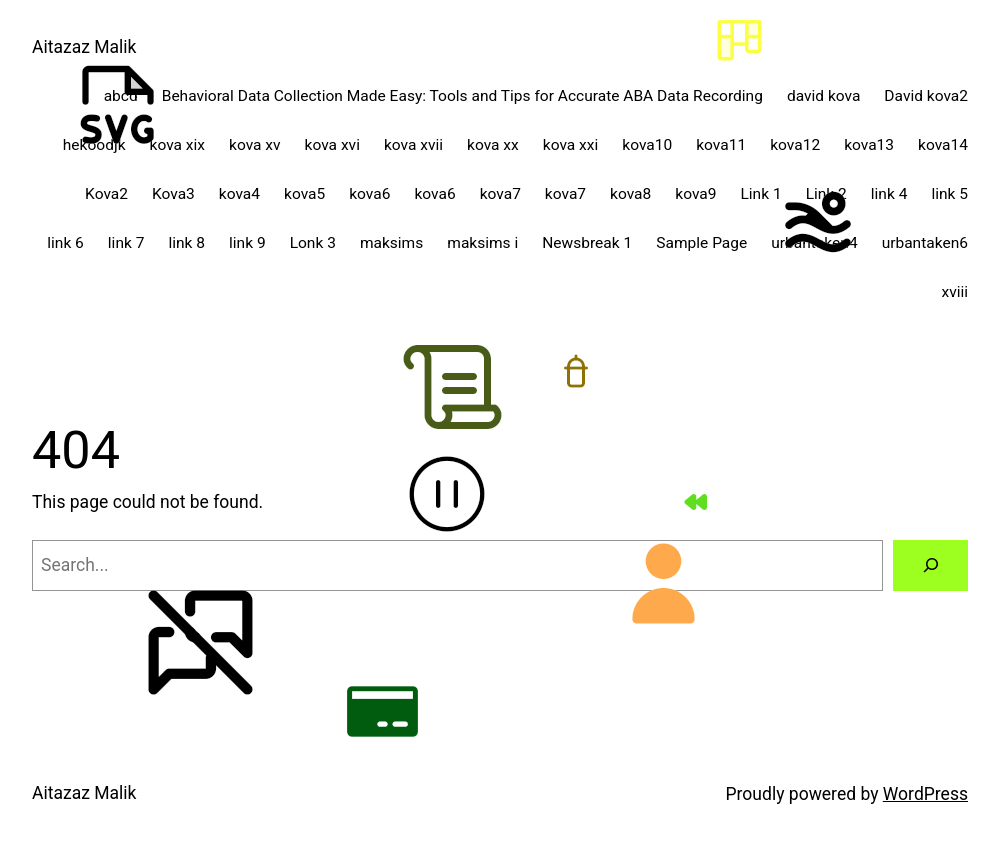  What do you see at coordinates (663, 583) in the screenshot?
I see `view your profile` at bounding box center [663, 583].